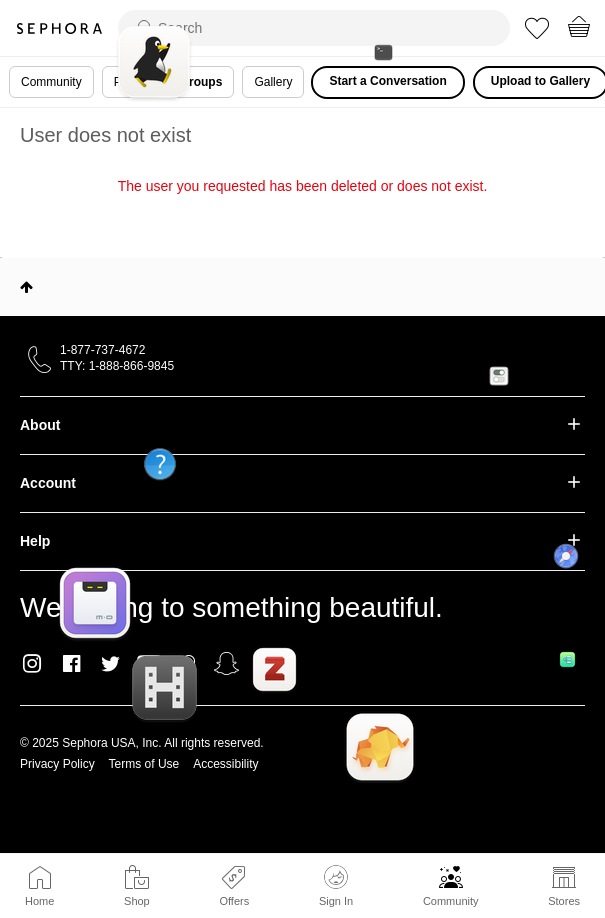 The height and width of the screenshot is (918, 605). Describe the element at coordinates (567, 659) in the screenshot. I see `open labyrinth mind-mapping app` at that location.